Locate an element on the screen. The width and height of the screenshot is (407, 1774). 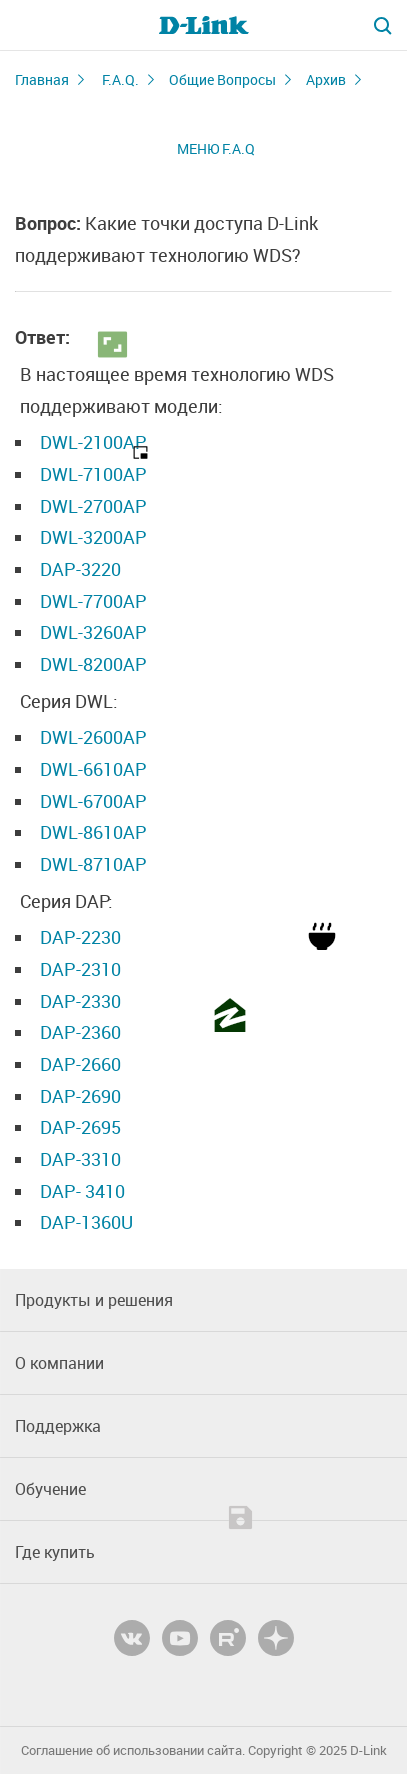
enable picture-in-picture mode is located at coordinates (140, 452).